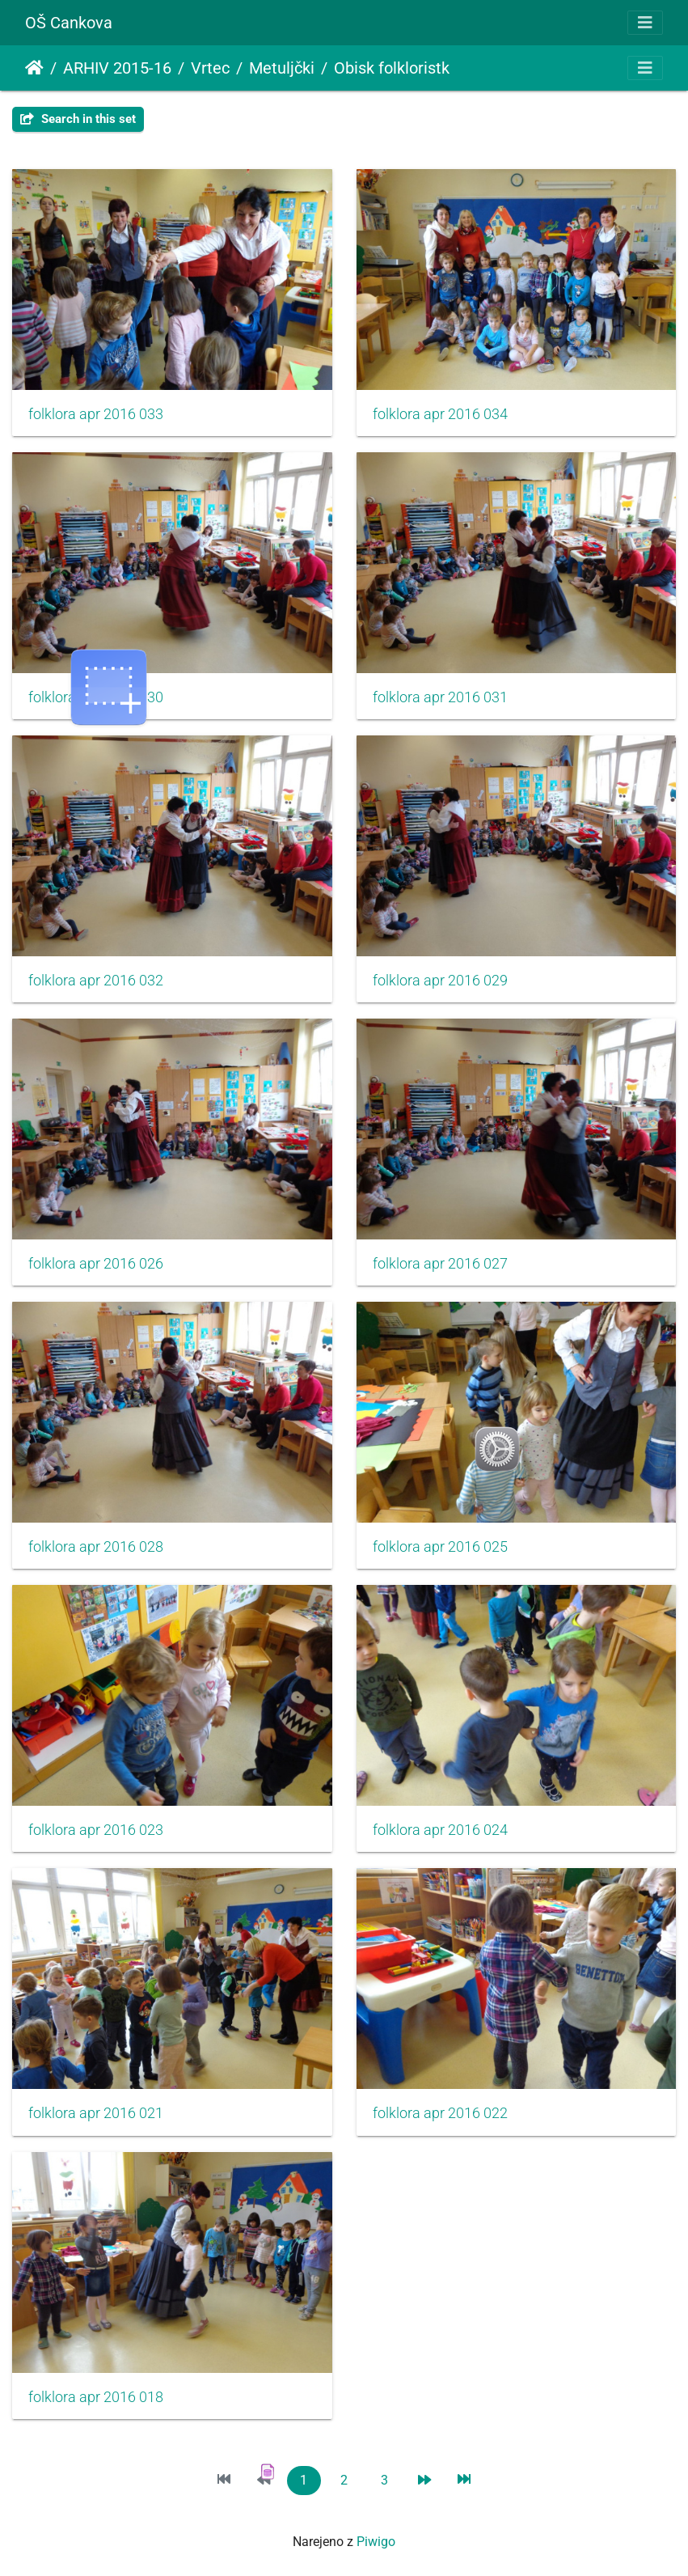  I want to click on libreoffice base database template file, so click(268, 2472).